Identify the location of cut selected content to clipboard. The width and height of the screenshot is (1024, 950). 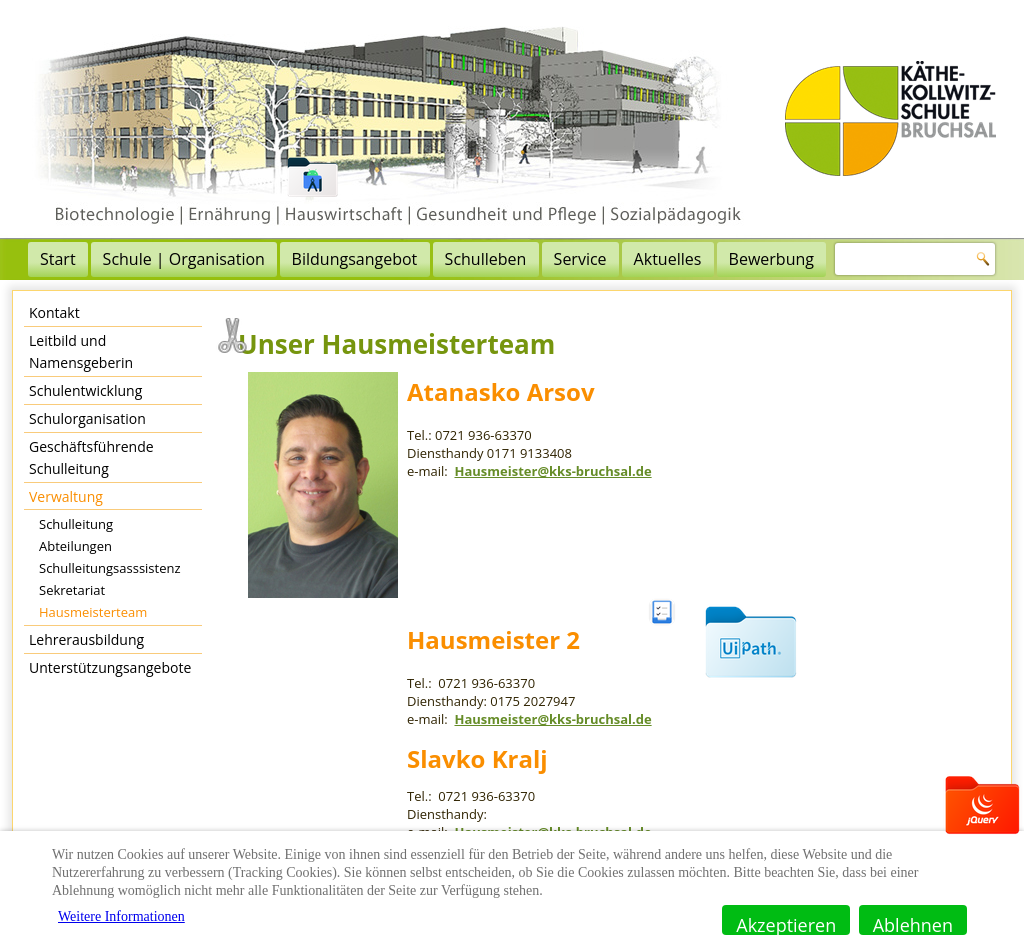
(232, 335).